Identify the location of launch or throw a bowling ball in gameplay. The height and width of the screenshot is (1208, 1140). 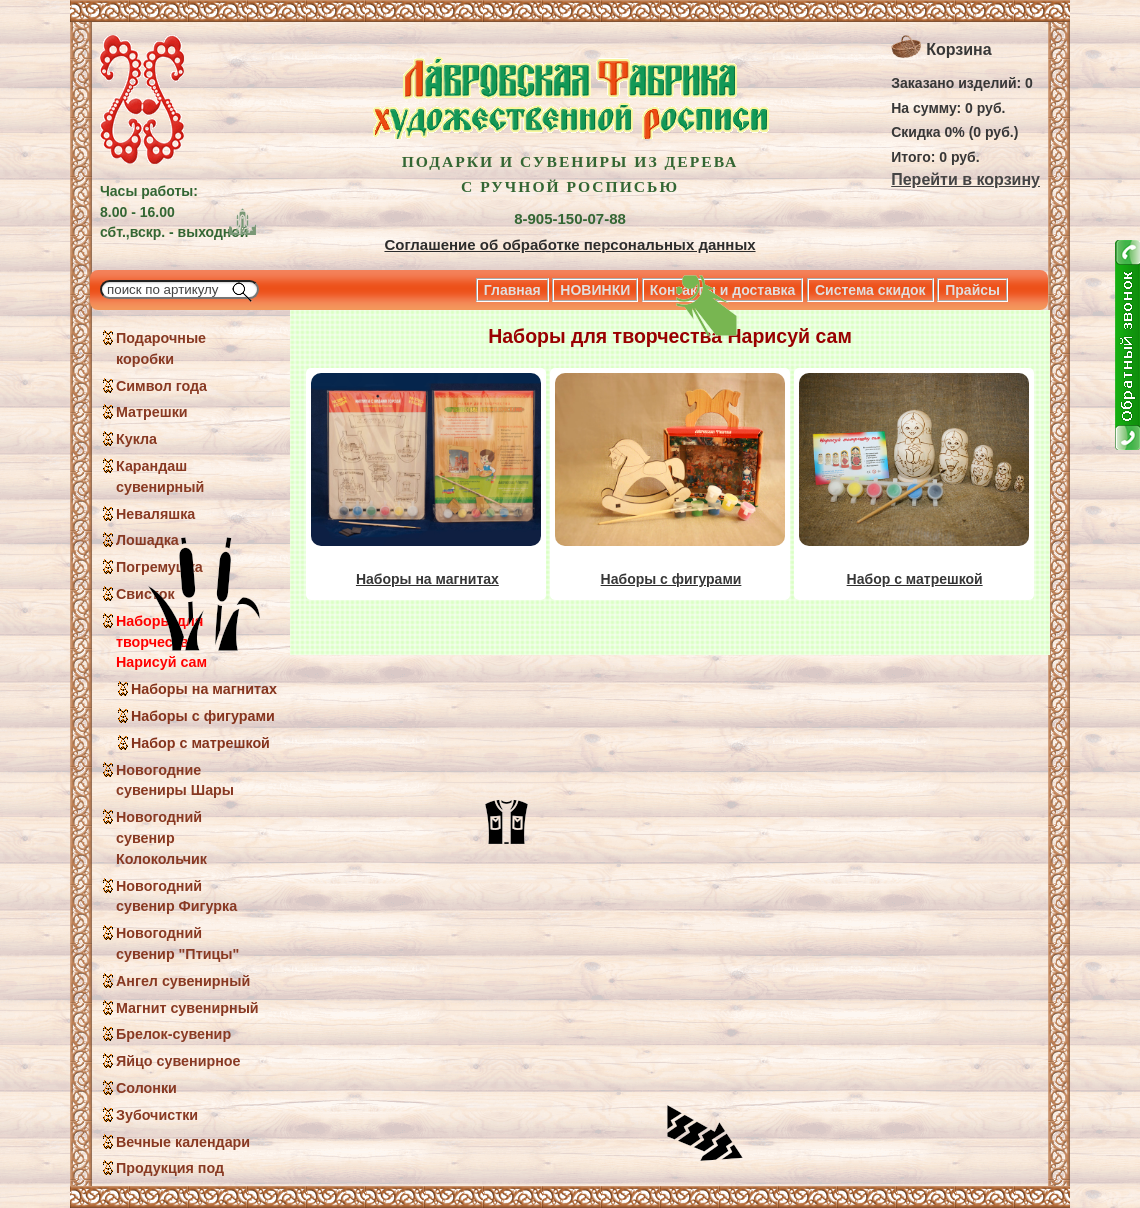
(706, 305).